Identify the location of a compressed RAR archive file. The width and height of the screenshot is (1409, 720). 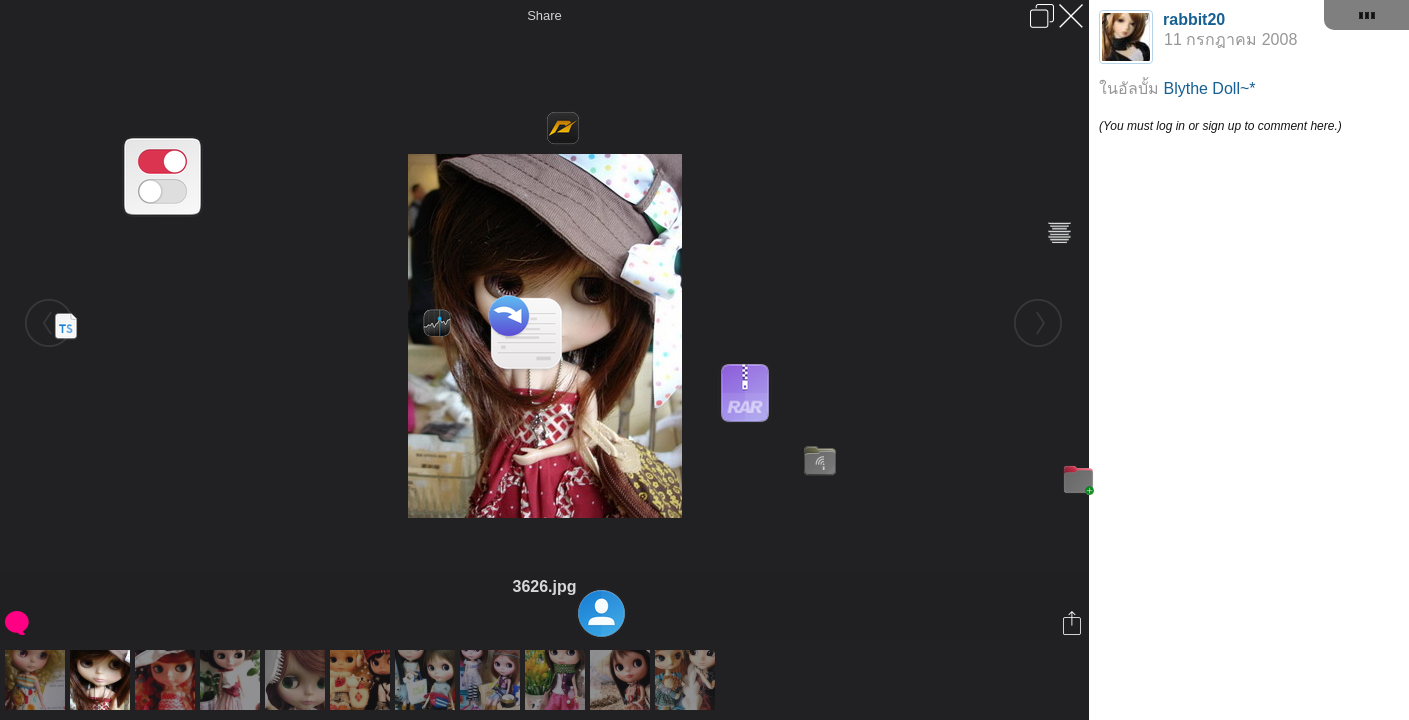
(745, 393).